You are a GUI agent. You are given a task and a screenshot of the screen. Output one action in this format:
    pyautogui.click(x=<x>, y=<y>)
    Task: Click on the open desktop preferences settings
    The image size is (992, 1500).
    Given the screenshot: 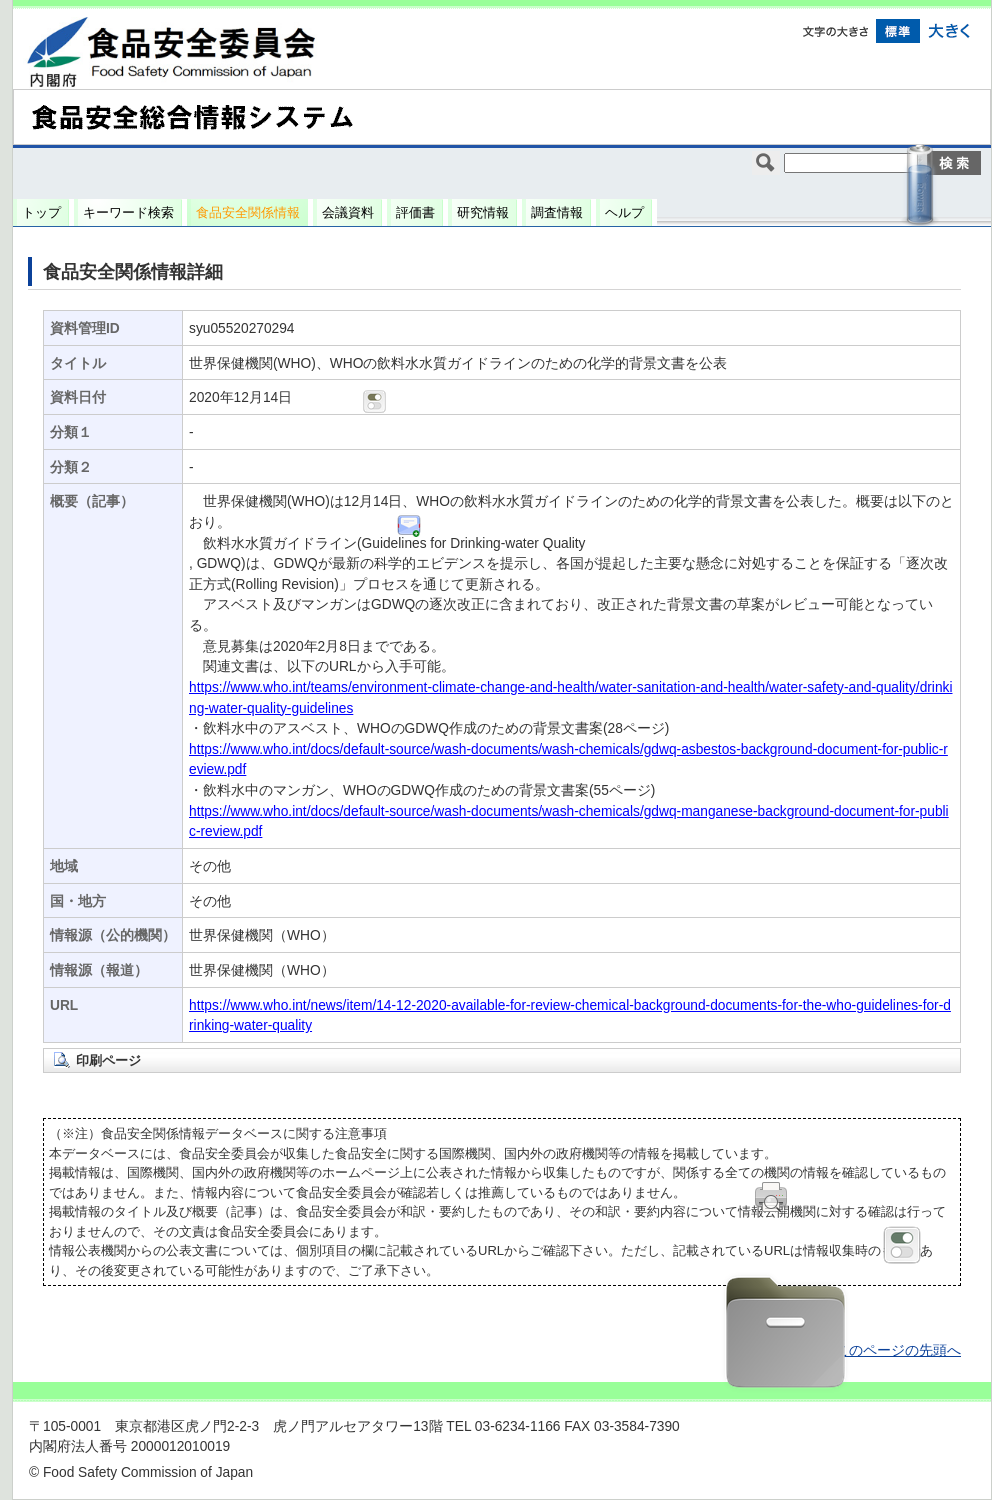 What is the action you would take?
    pyautogui.click(x=902, y=1245)
    